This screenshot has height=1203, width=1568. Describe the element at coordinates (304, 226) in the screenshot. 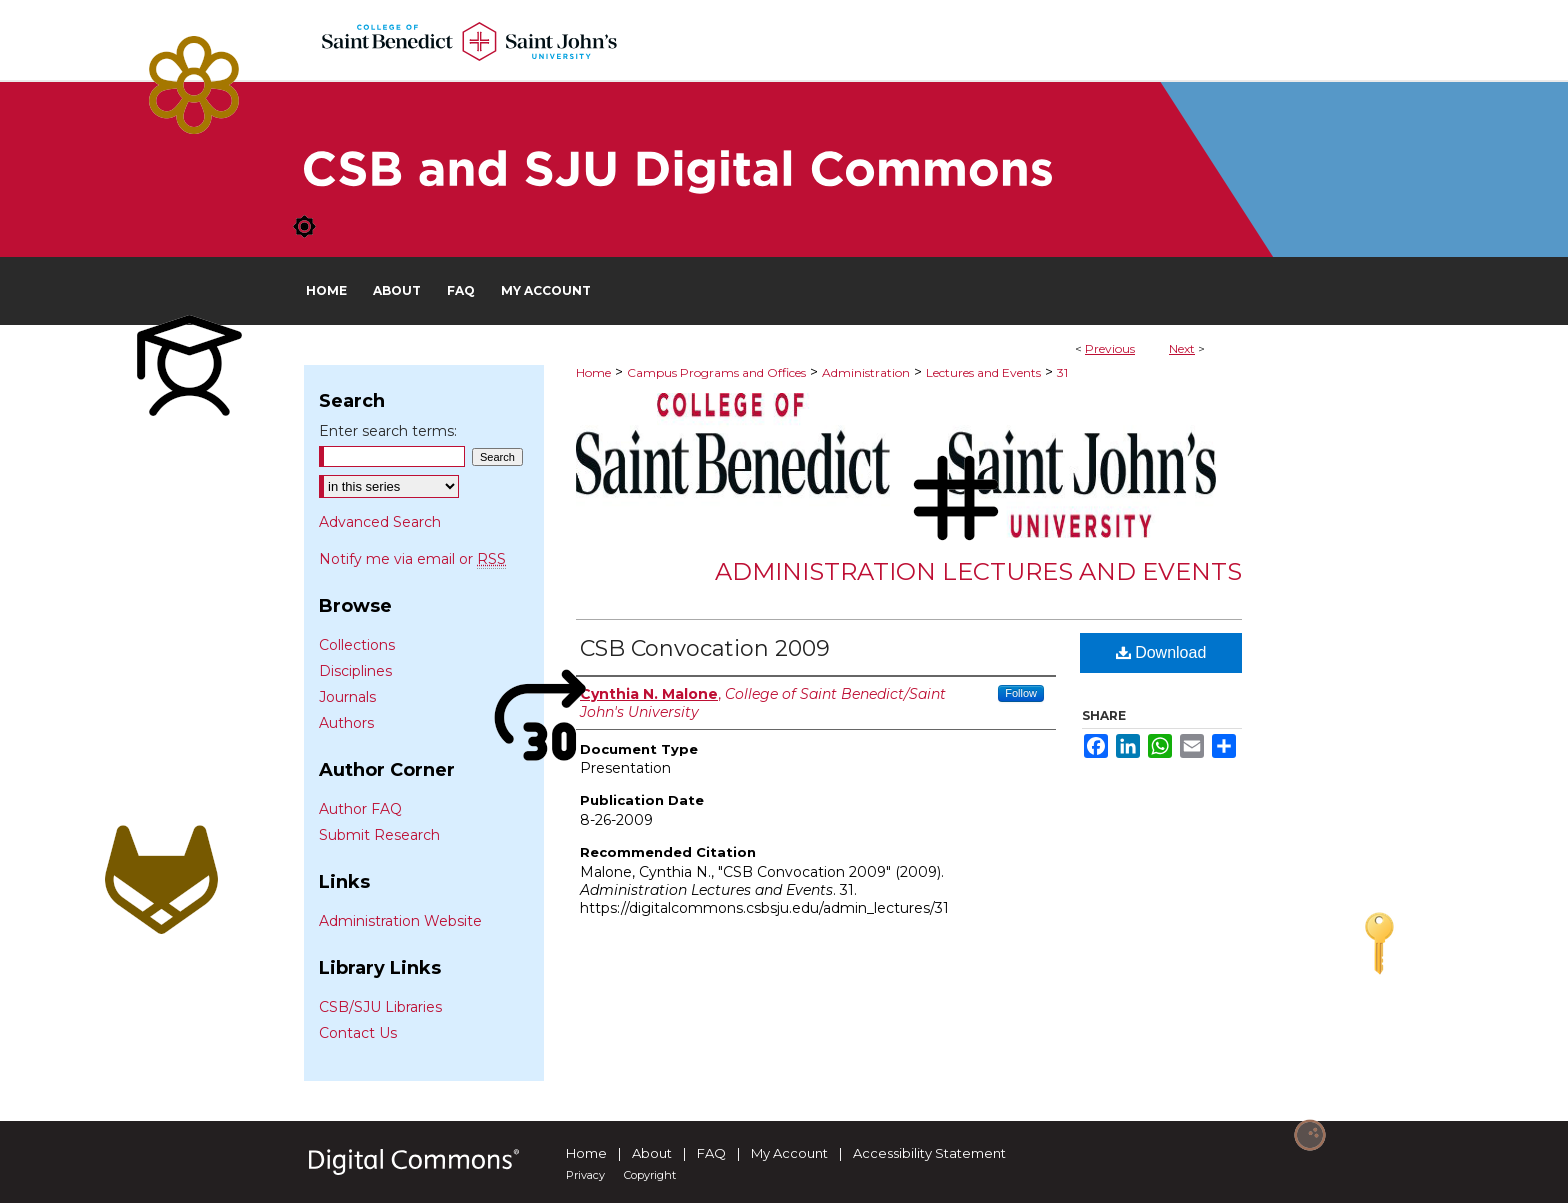

I see `adjust screen brightness settings` at that location.